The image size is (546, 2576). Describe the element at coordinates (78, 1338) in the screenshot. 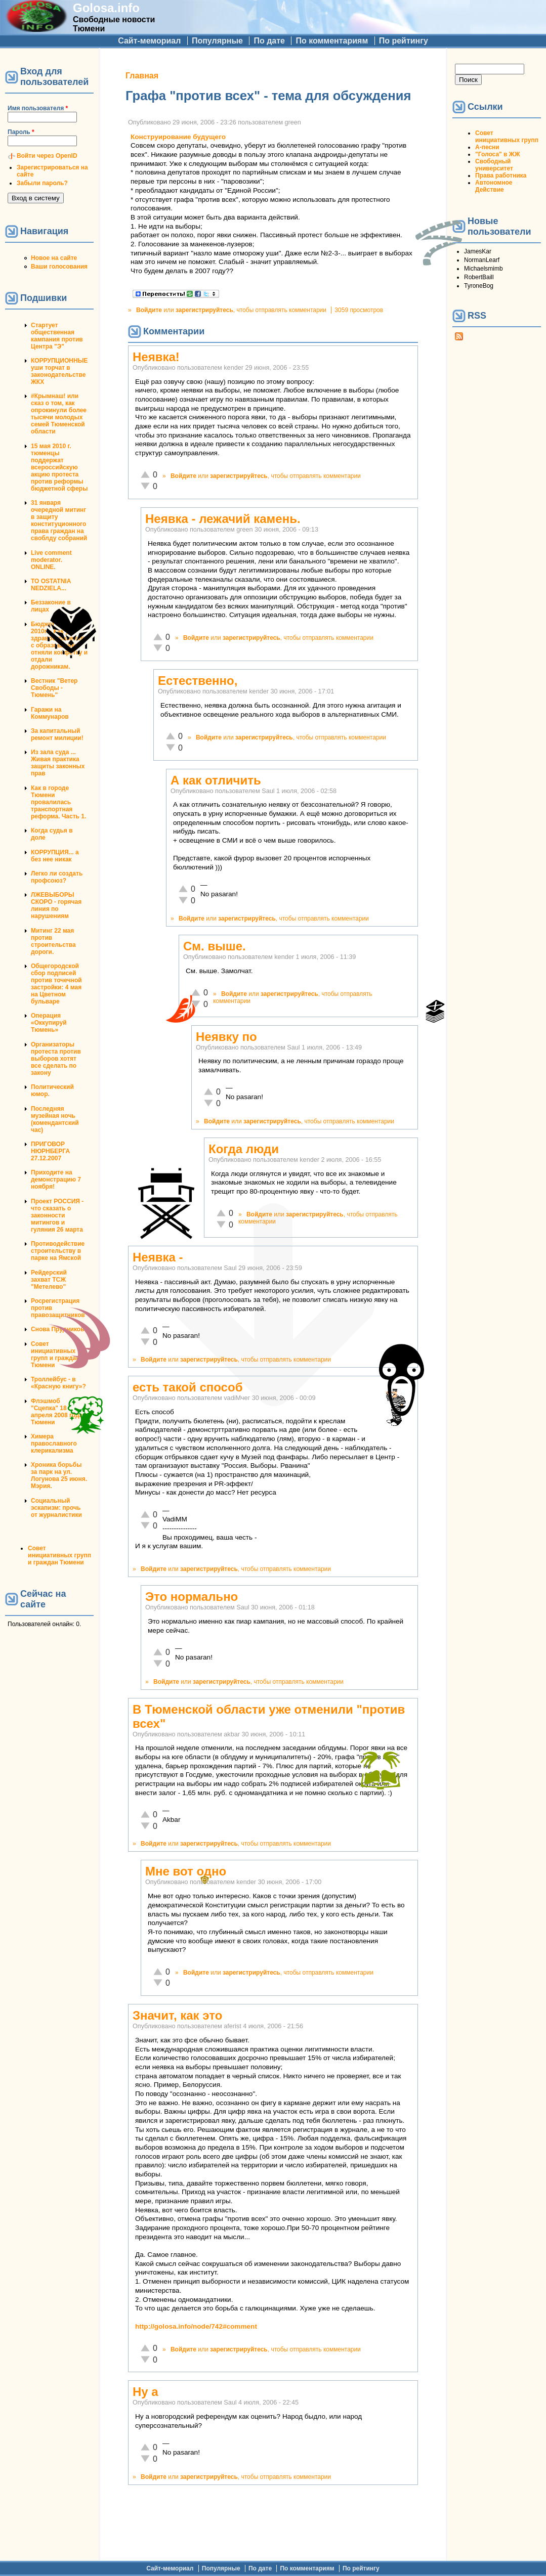

I see `attack or slash action in a game` at that location.